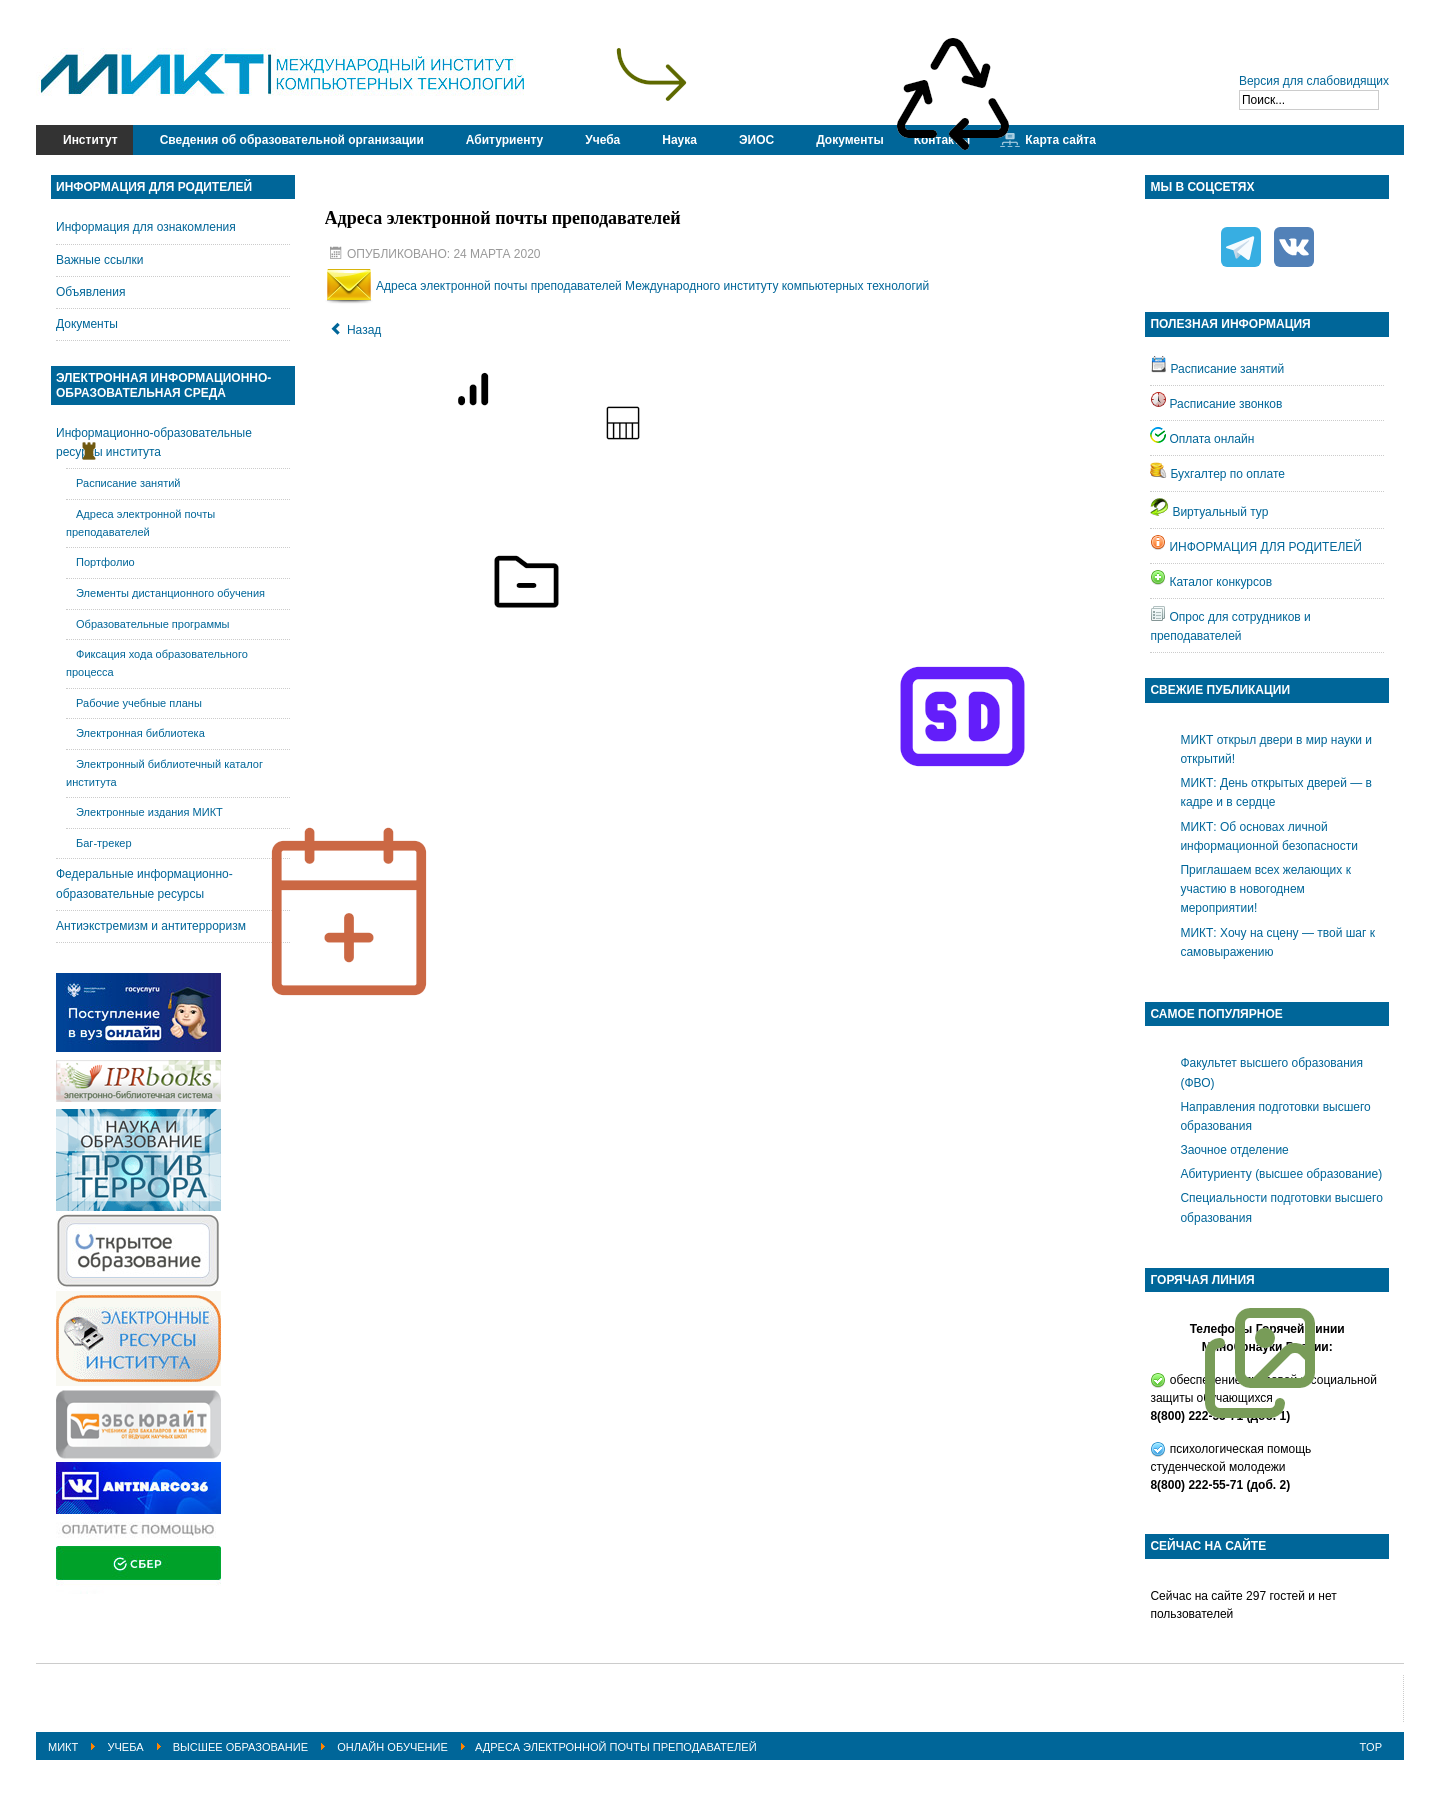  I want to click on access chess game or strategy features, so click(89, 451).